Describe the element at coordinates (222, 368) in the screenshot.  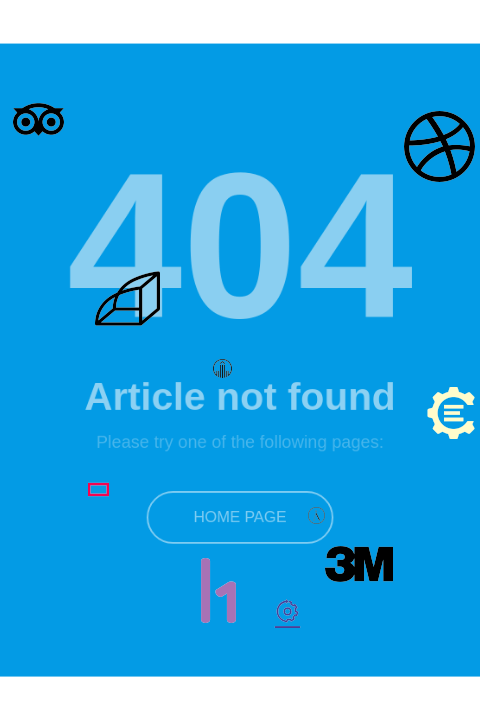
I see `boehringer ingelheim company logo` at that location.